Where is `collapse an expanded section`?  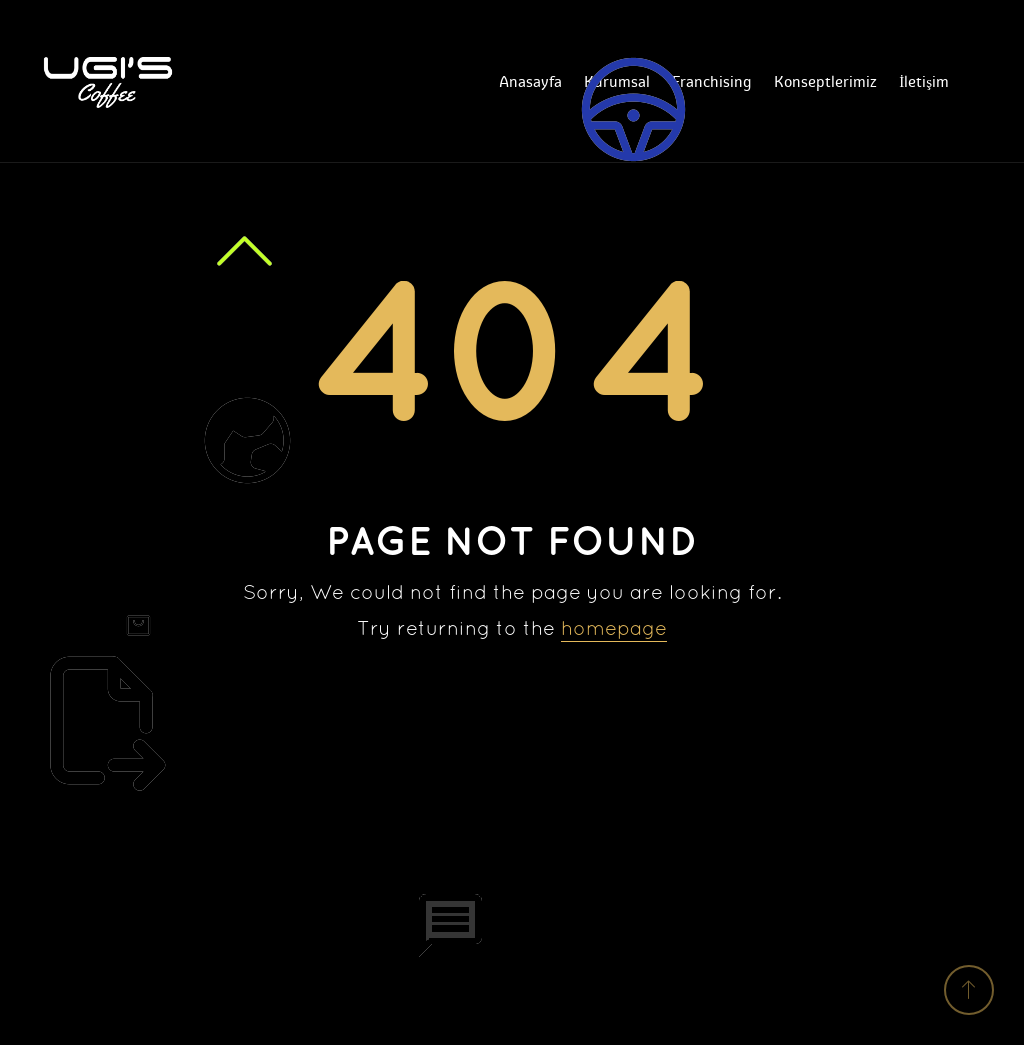 collapse an expanded section is located at coordinates (244, 253).